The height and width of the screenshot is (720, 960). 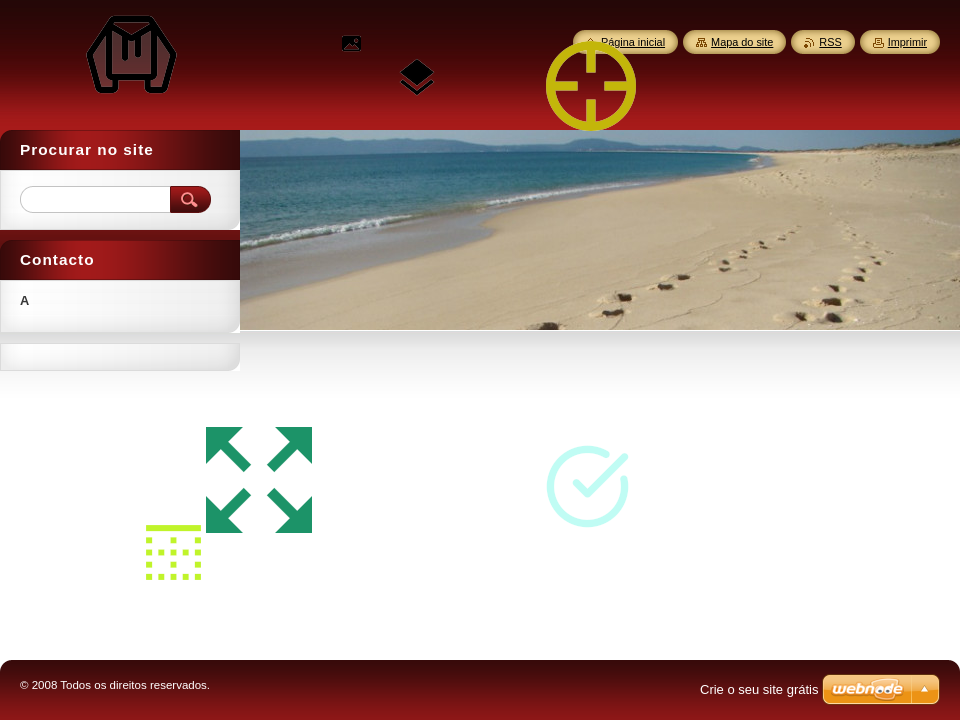 What do you see at coordinates (587, 486) in the screenshot?
I see `task or action completed successfully` at bounding box center [587, 486].